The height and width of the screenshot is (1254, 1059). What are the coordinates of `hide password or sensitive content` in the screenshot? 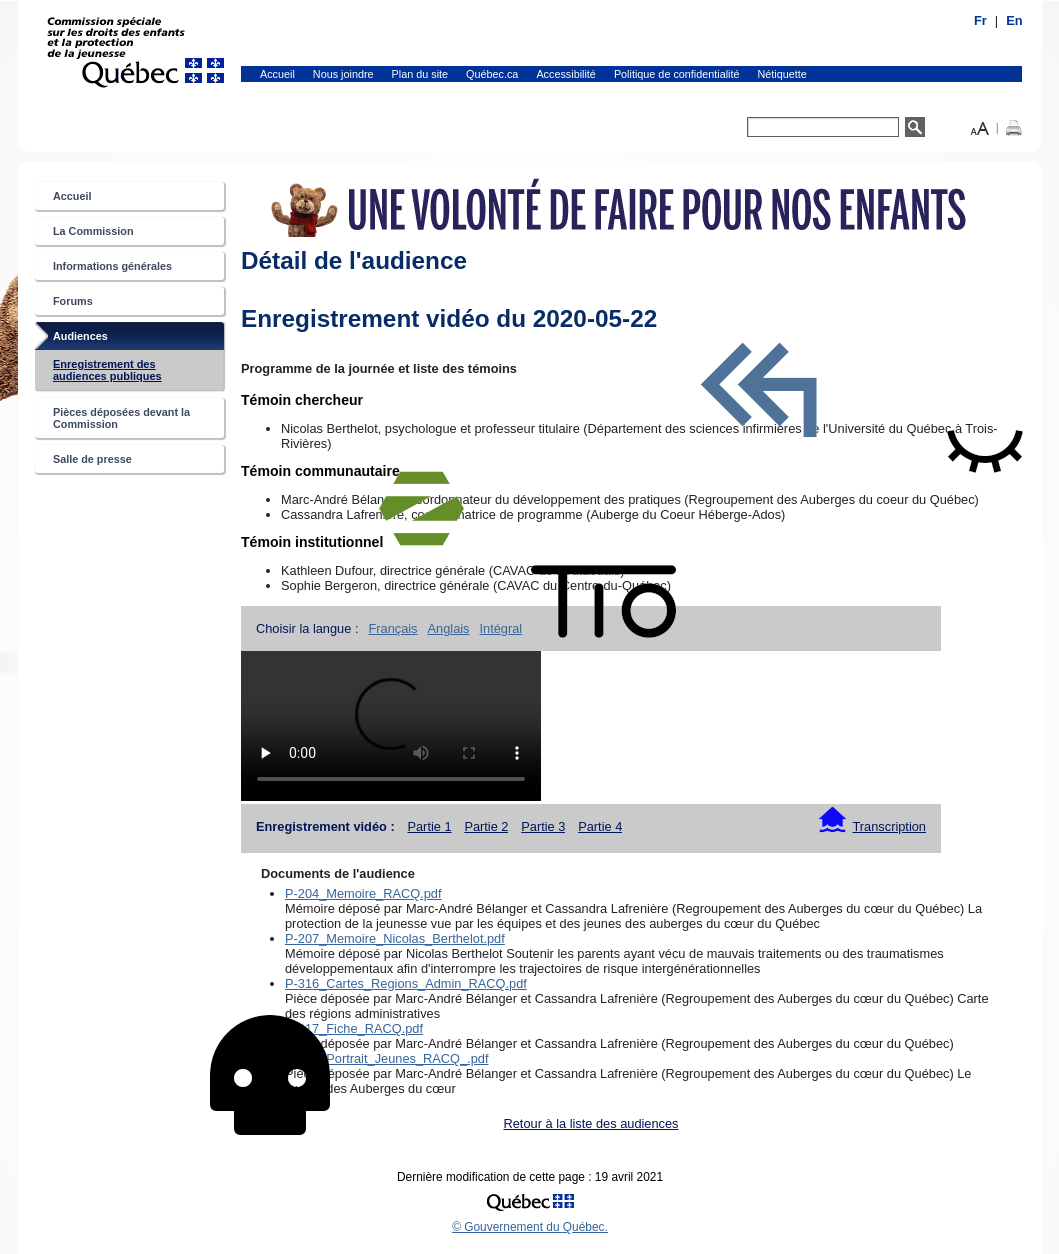 It's located at (985, 449).